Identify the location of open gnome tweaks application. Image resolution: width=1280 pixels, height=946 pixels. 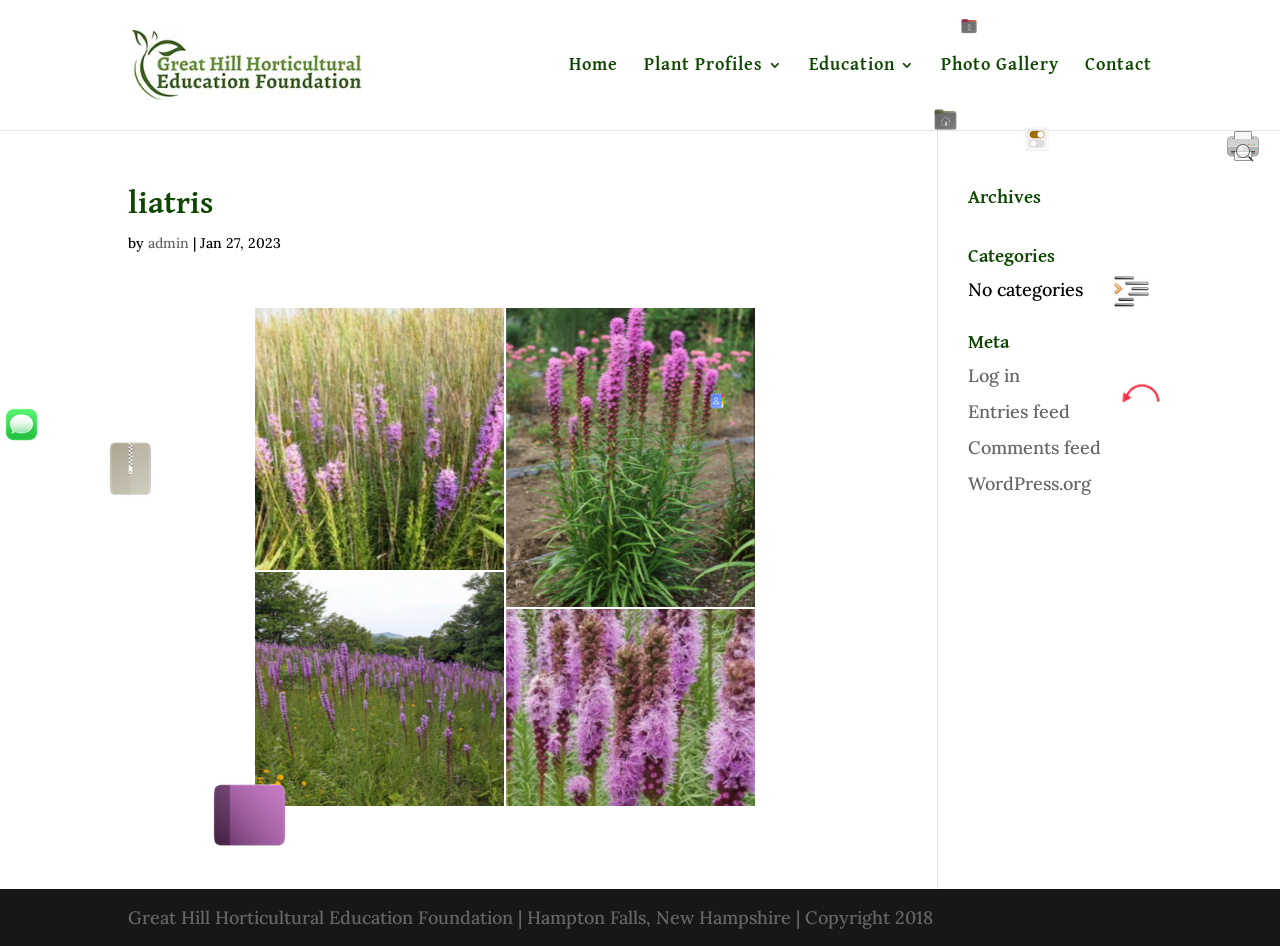
(1037, 139).